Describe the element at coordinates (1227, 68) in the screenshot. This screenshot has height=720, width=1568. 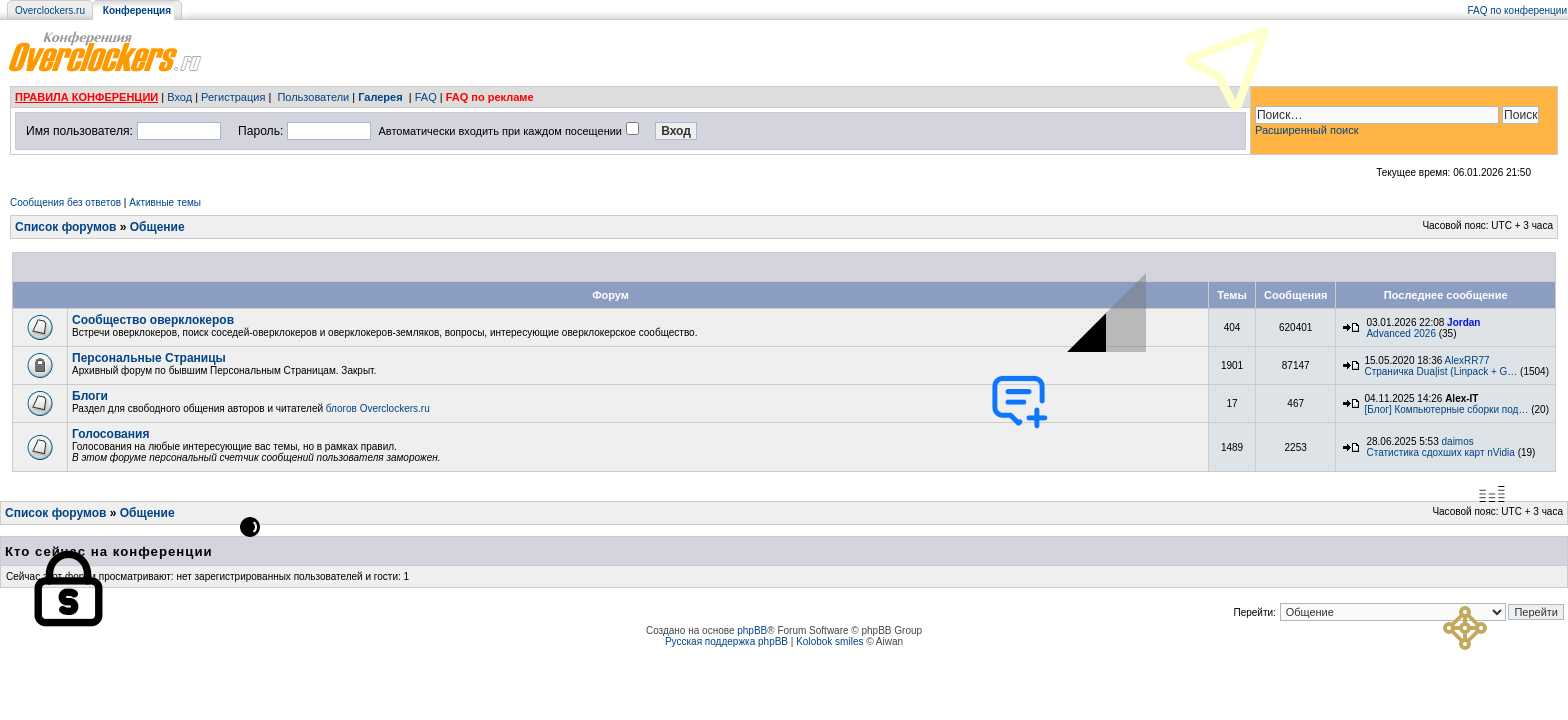
I see `share your current location` at that location.